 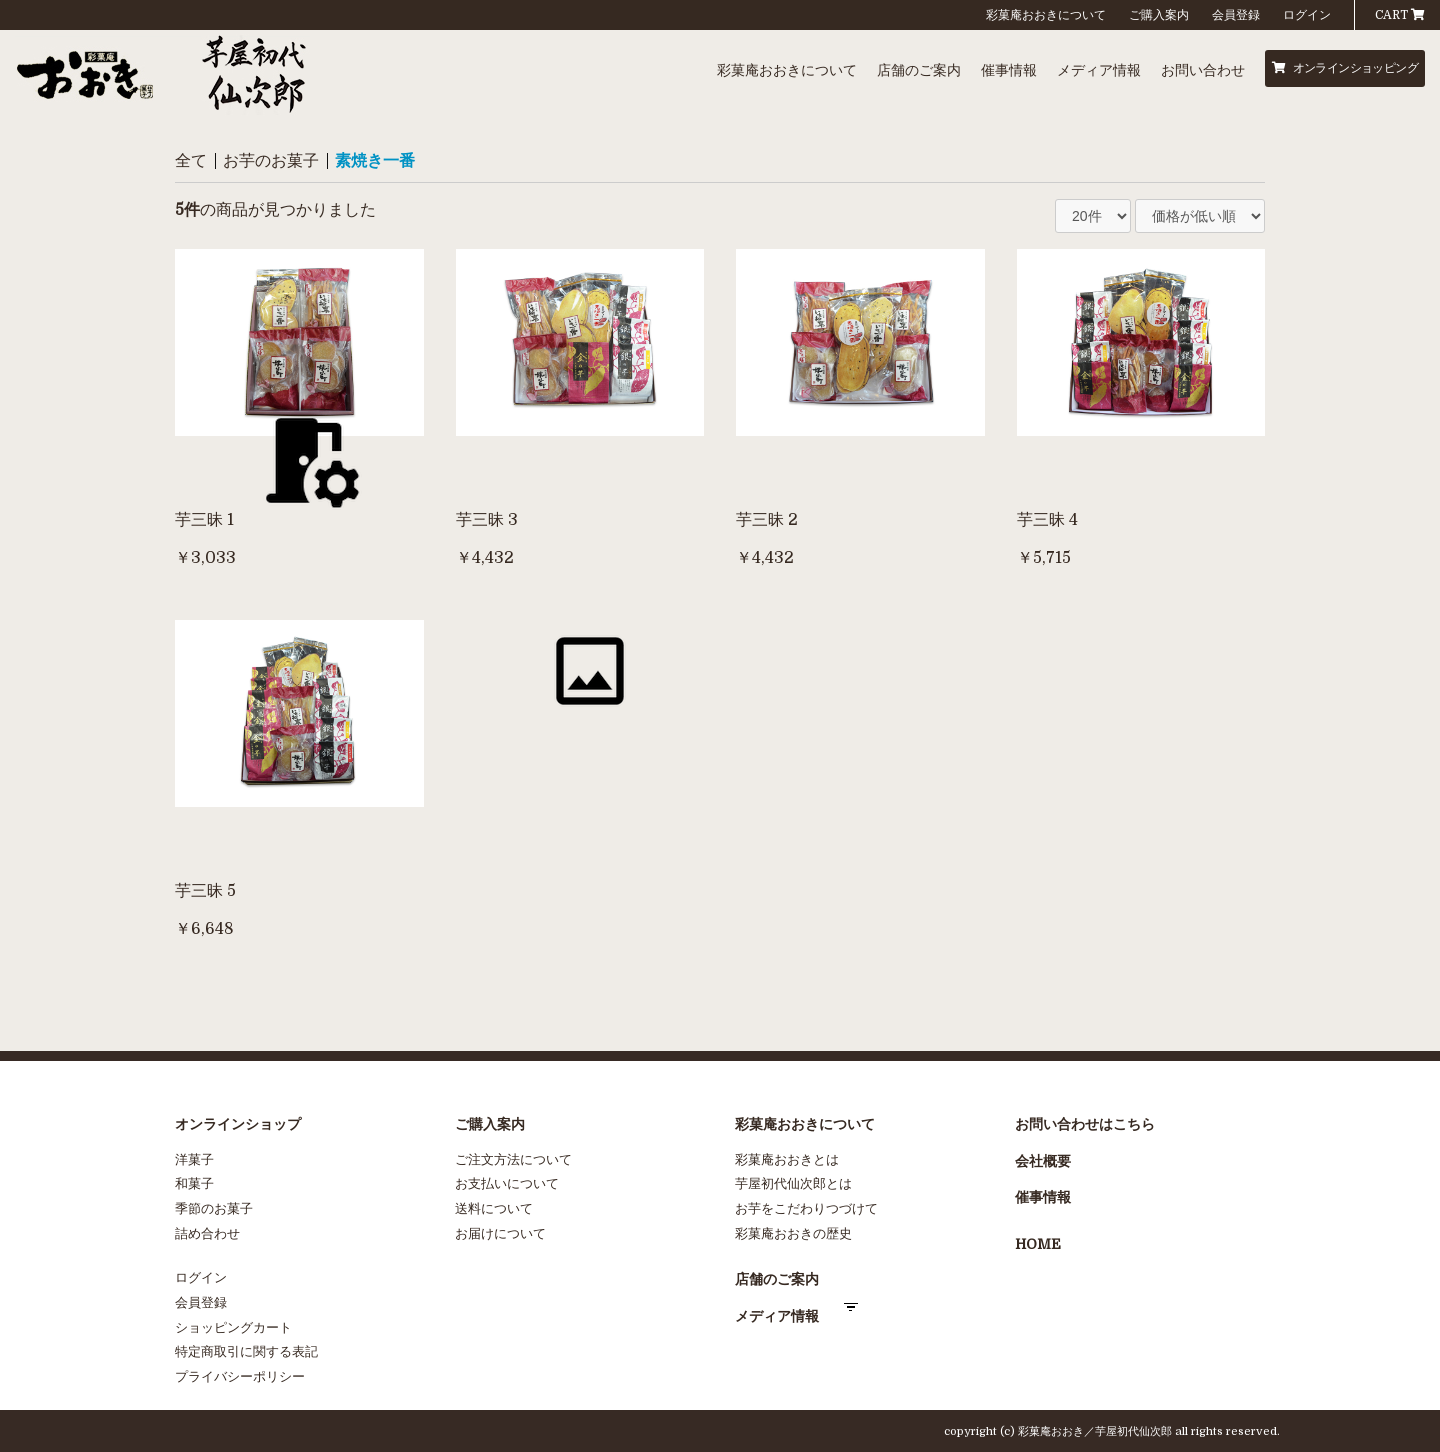 What do you see at coordinates (851, 1307) in the screenshot?
I see `filter or sort list items` at bounding box center [851, 1307].